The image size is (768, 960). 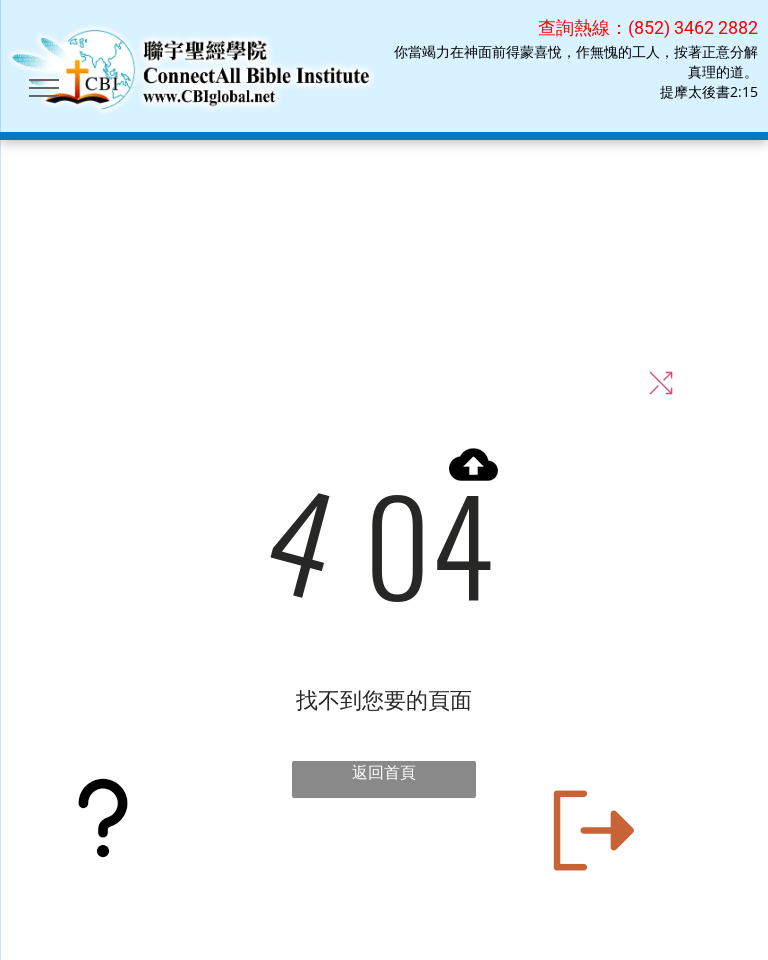 What do you see at coordinates (590, 830) in the screenshot?
I see `sign out of your account` at bounding box center [590, 830].